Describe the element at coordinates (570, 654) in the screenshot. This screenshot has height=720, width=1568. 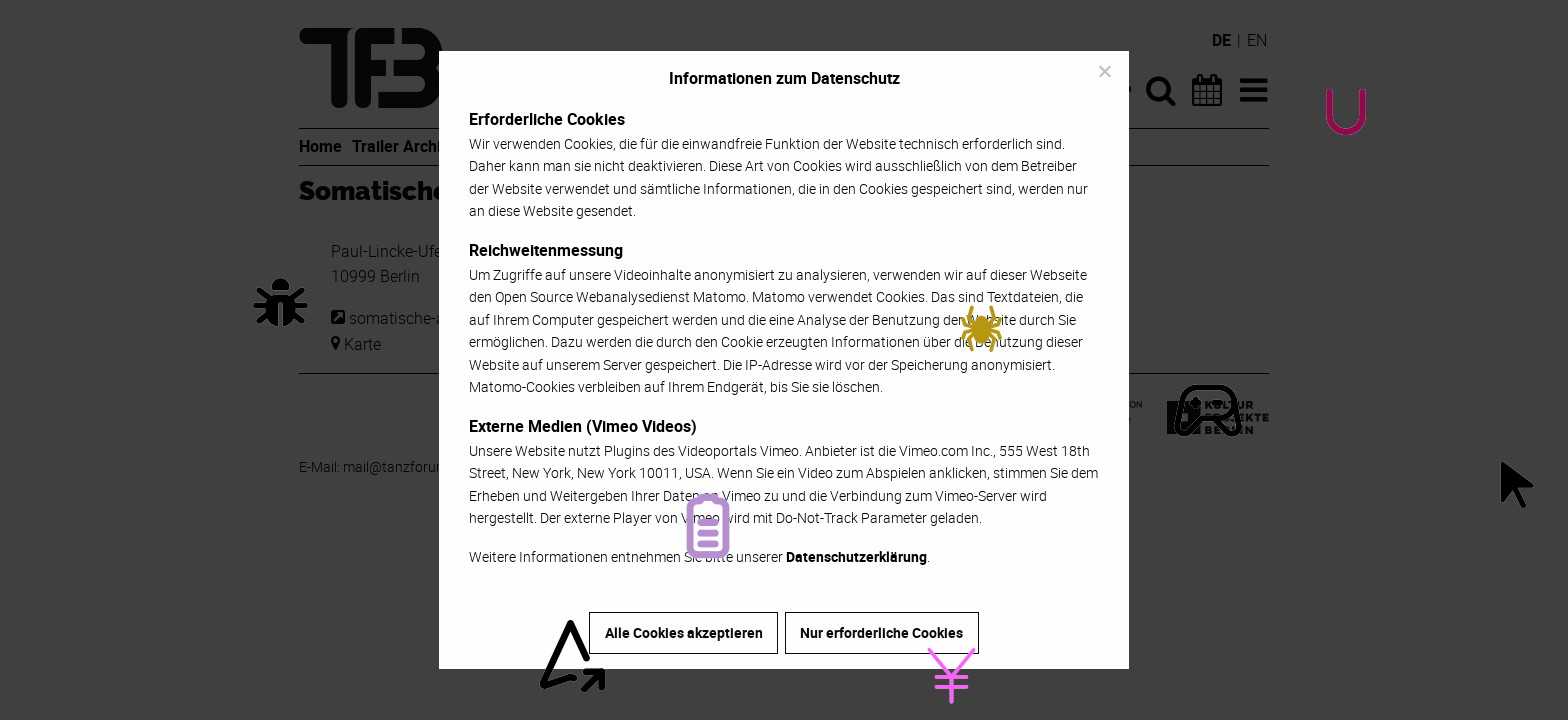
I see `share your current location` at that location.